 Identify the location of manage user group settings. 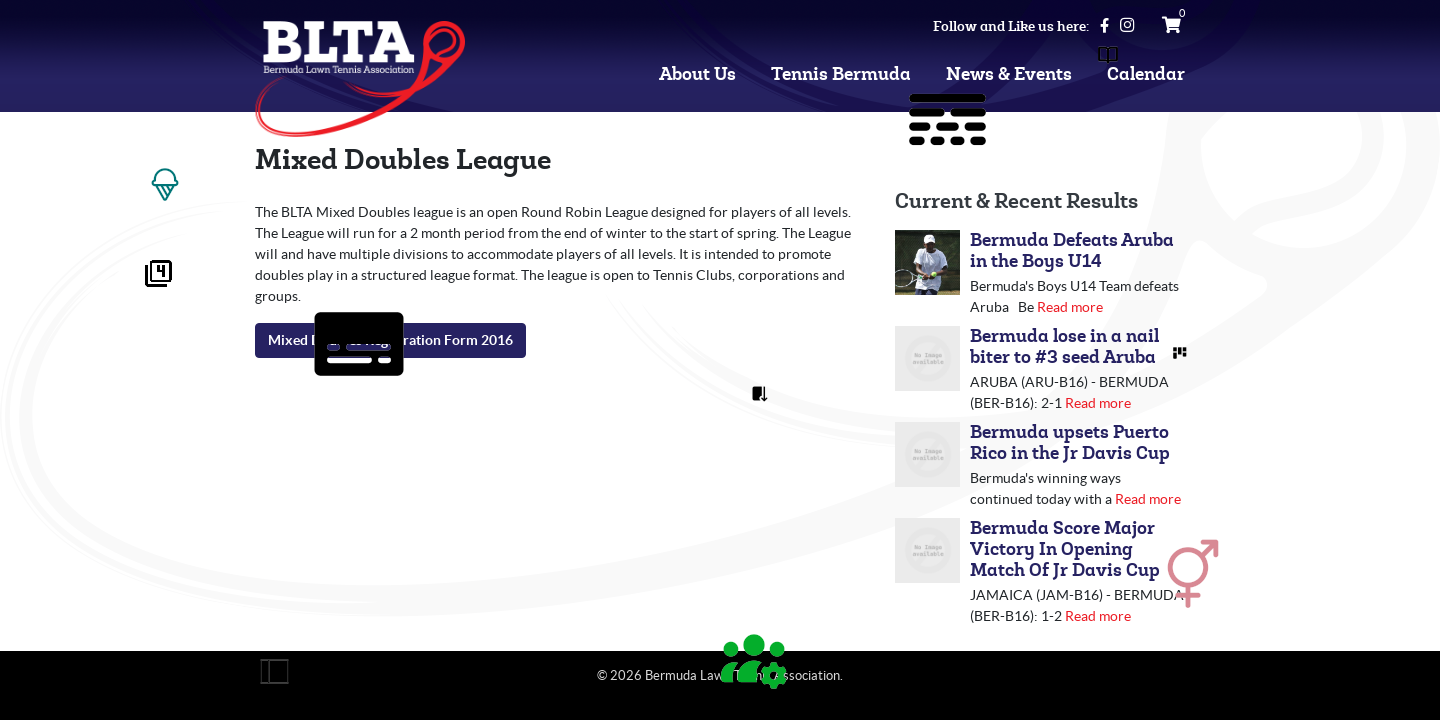
(754, 659).